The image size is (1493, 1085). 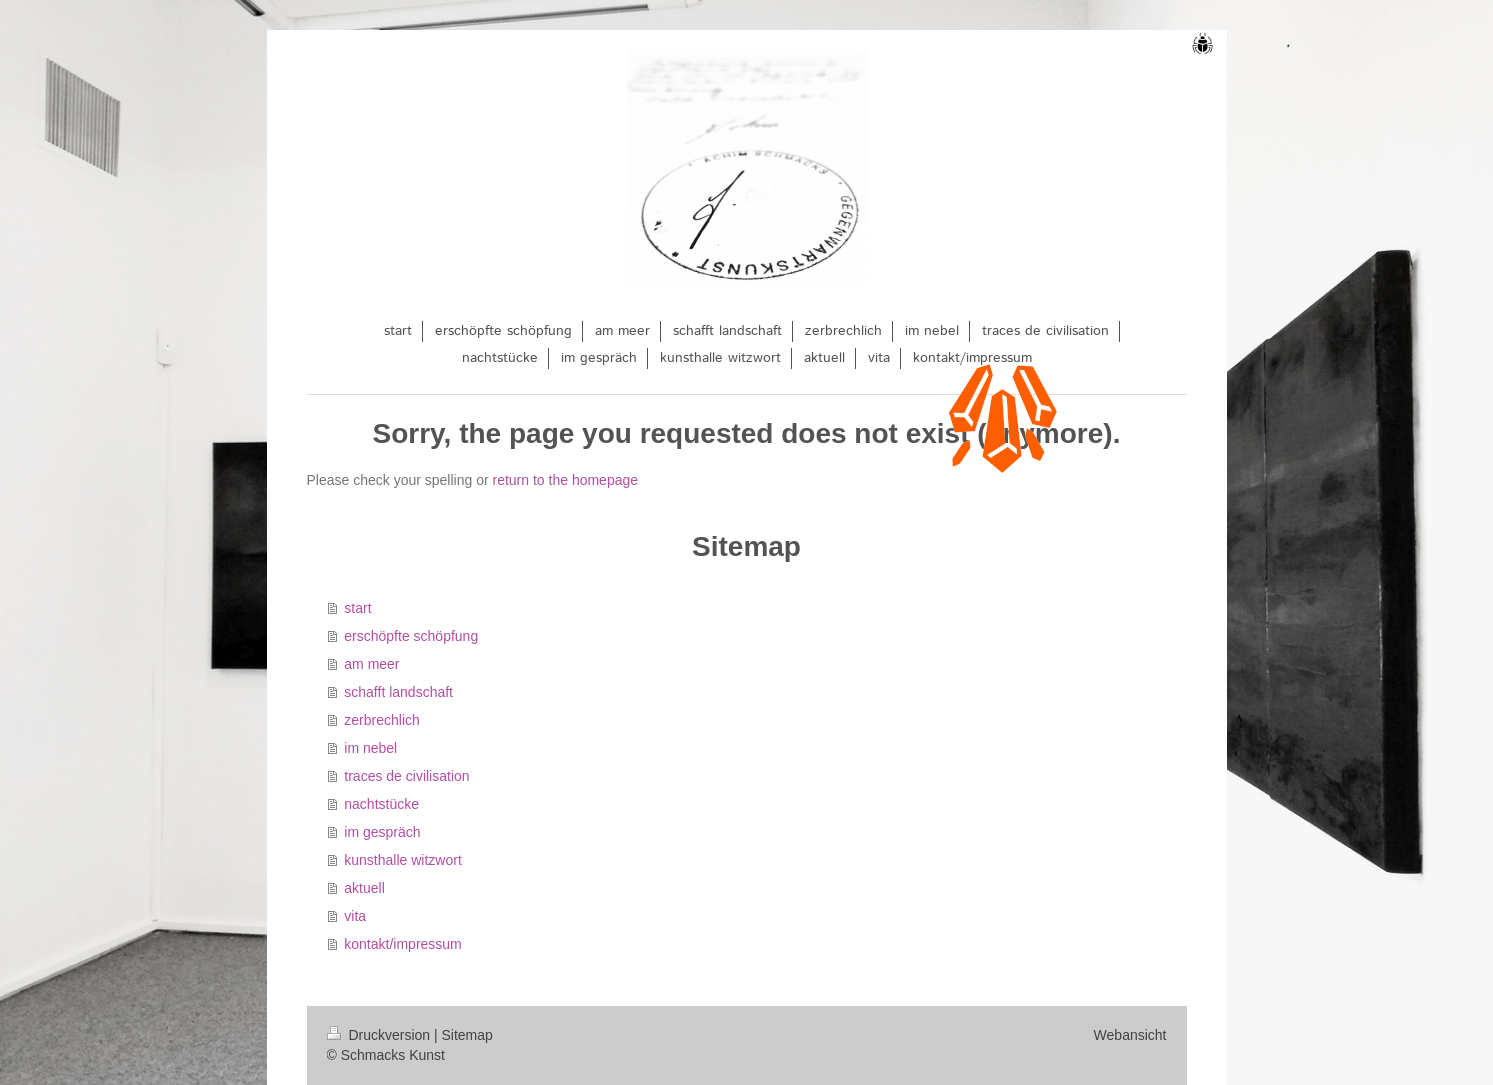 What do you see at coordinates (1202, 43) in the screenshot?
I see `collect a rare treasure or artifact` at bounding box center [1202, 43].